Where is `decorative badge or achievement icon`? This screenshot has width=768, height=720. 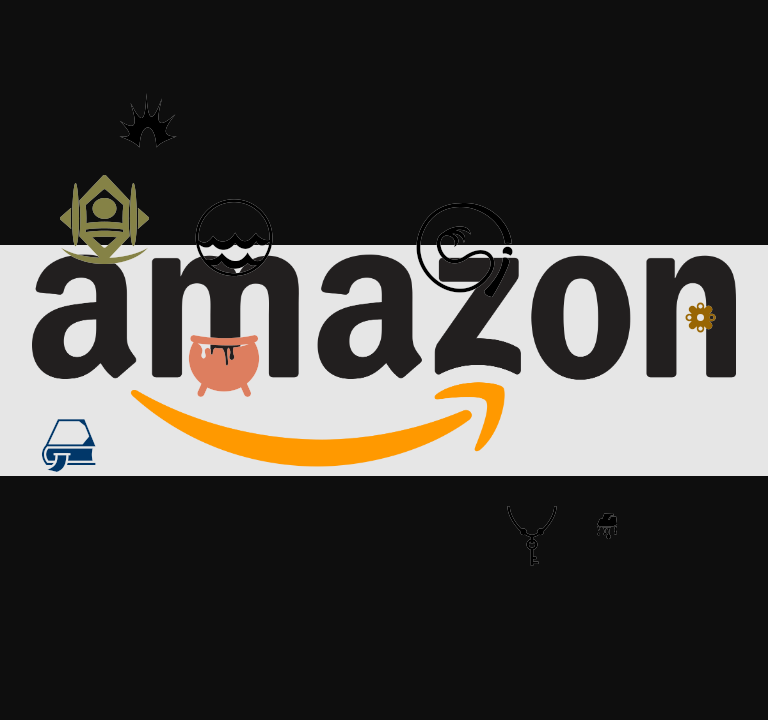 decorative badge or achievement icon is located at coordinates (700, 317).